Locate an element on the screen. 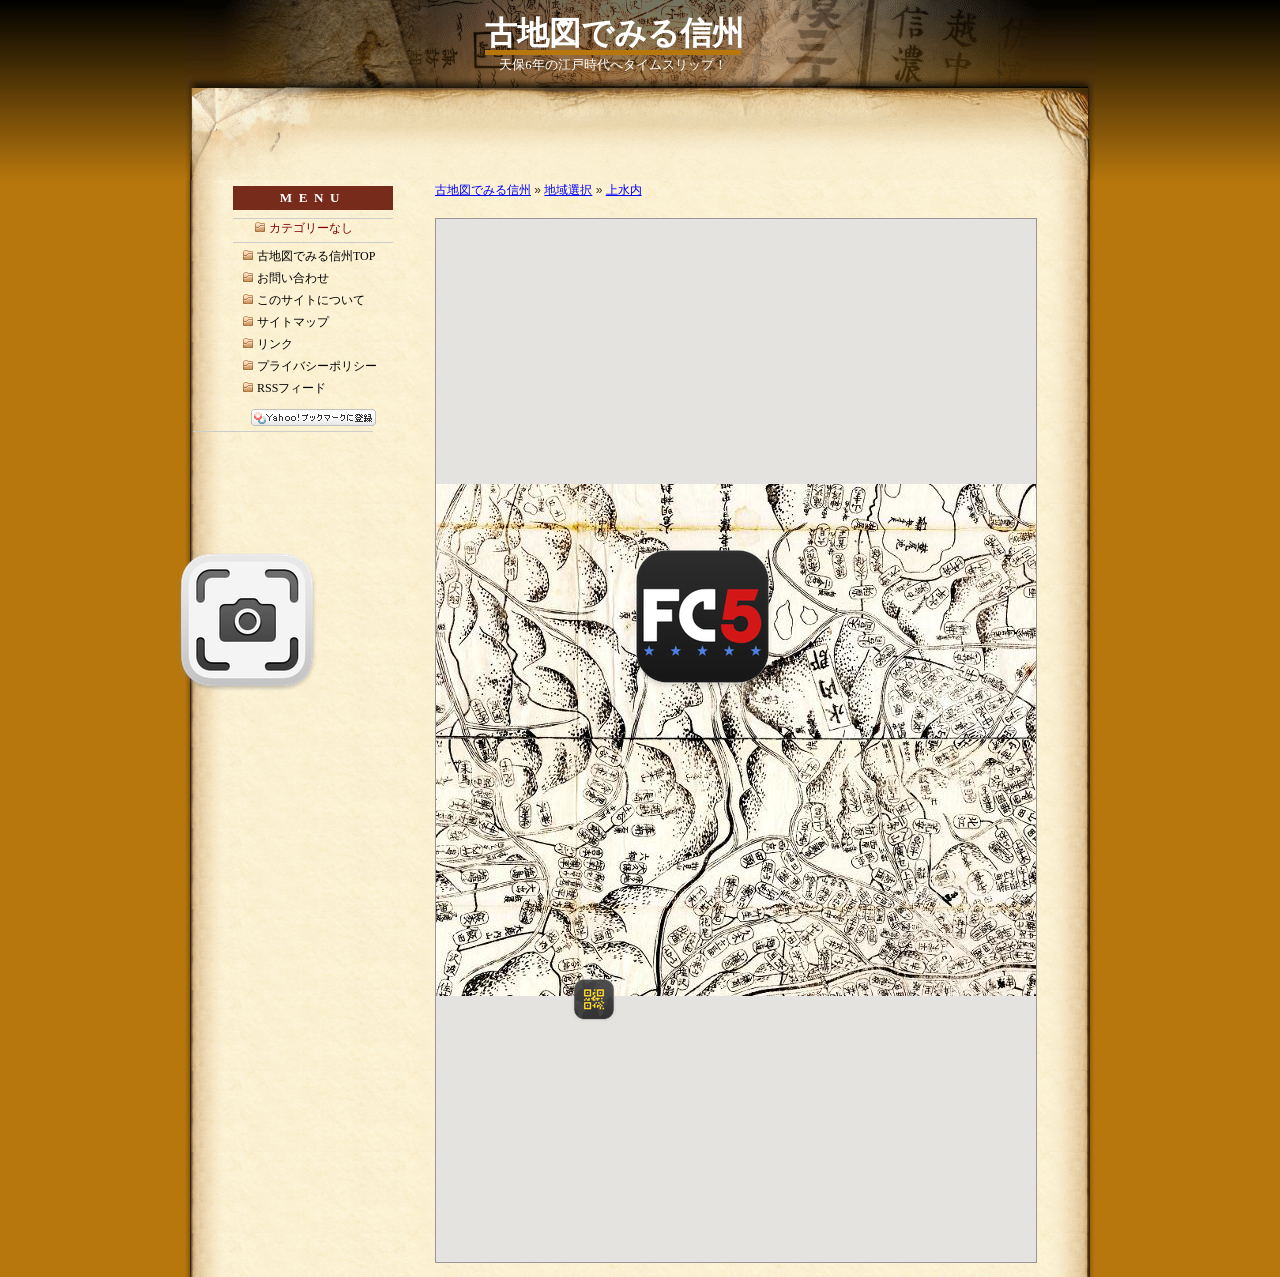 This screenshot has height=1277, width=1280. launch far cry 5 game is located at coordinates (702, 616).